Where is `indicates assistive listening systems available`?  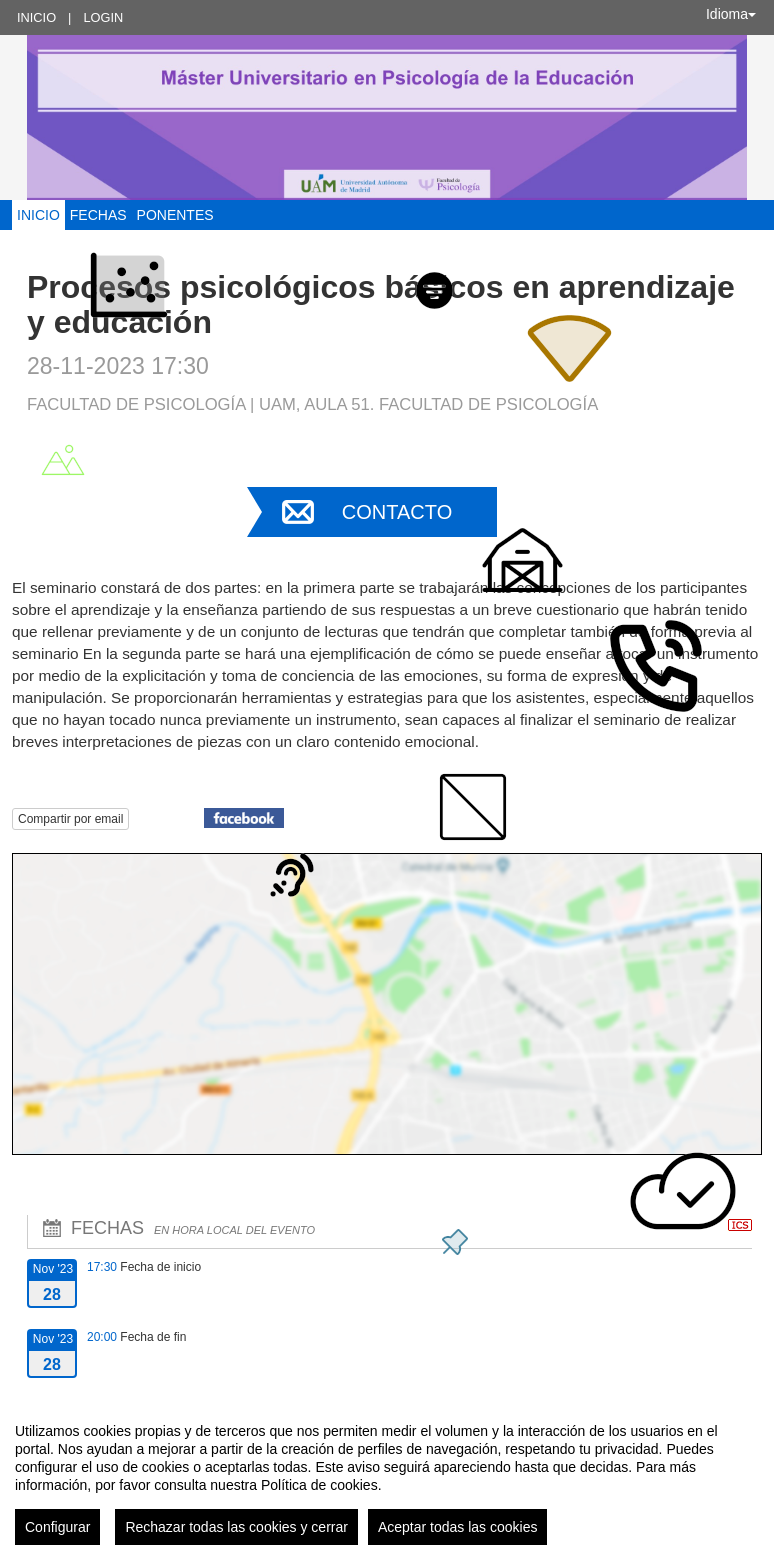 indicates assistive listening systems available is located at coordinates (292, 875).